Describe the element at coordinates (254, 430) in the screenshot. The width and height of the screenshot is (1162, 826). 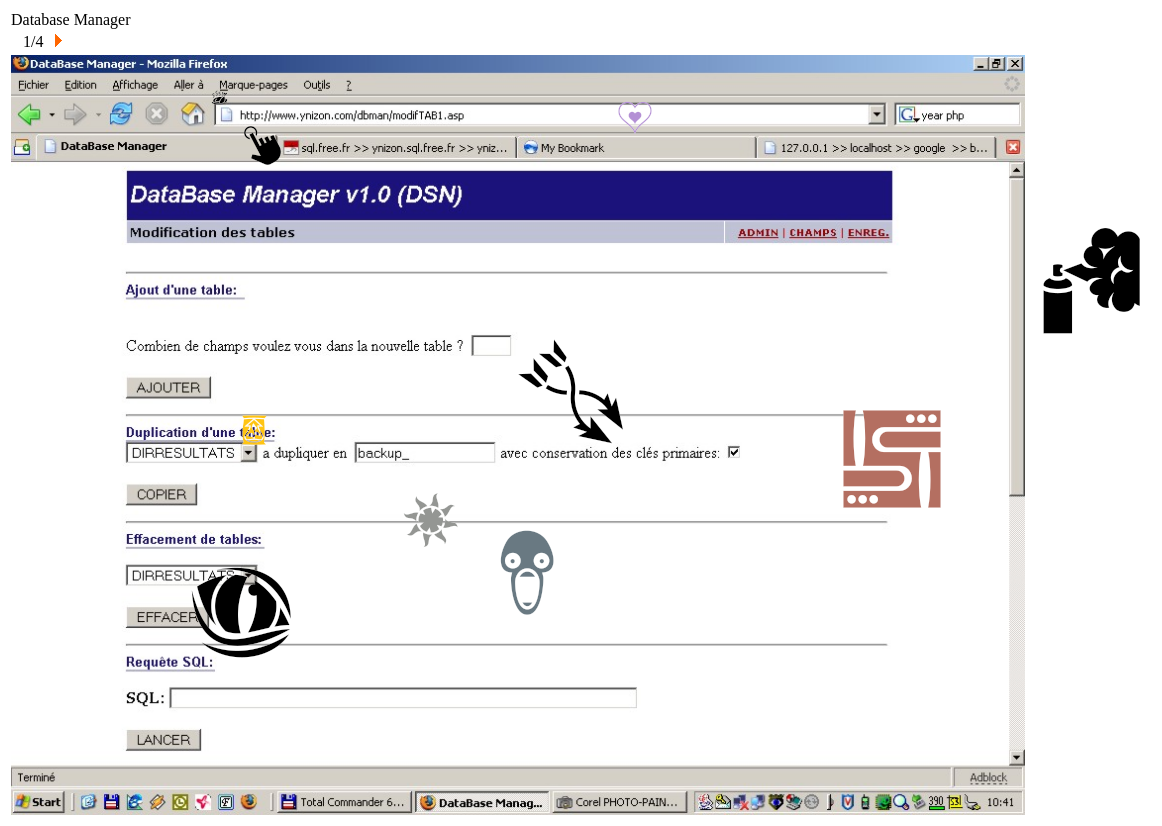
I see `access gardening or farming supplies` at that location.